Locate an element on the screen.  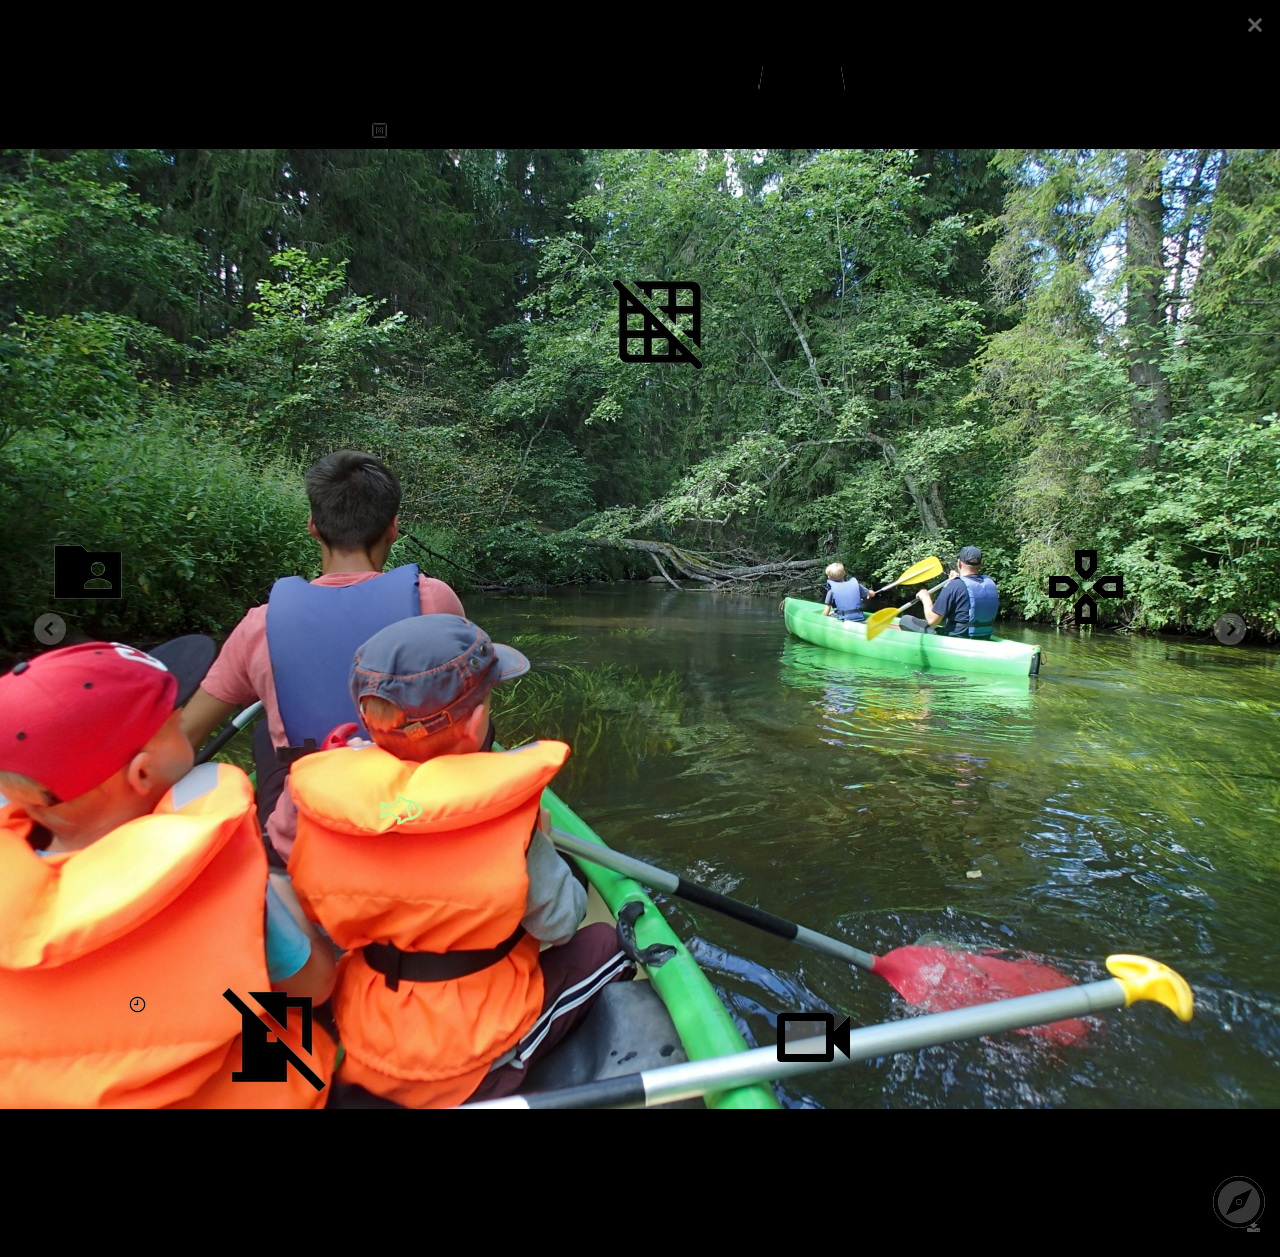
view current time is located at coordinates (137, 1004).